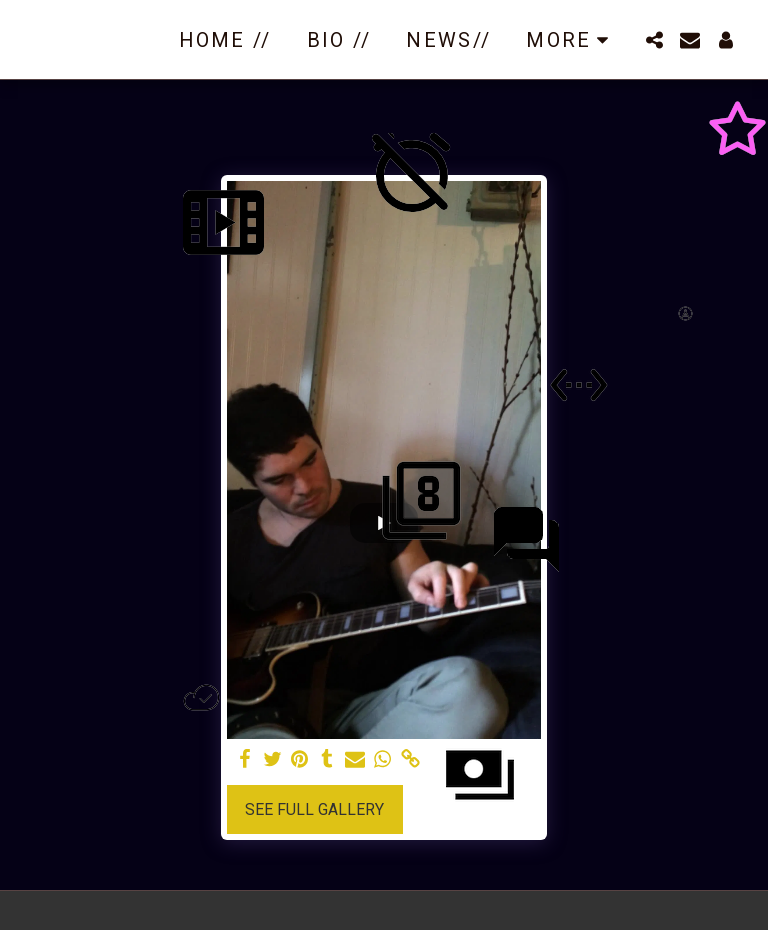  Describe the element at coordinates (737, 129) in the screenshot. I see `add item to favorites` at that location.